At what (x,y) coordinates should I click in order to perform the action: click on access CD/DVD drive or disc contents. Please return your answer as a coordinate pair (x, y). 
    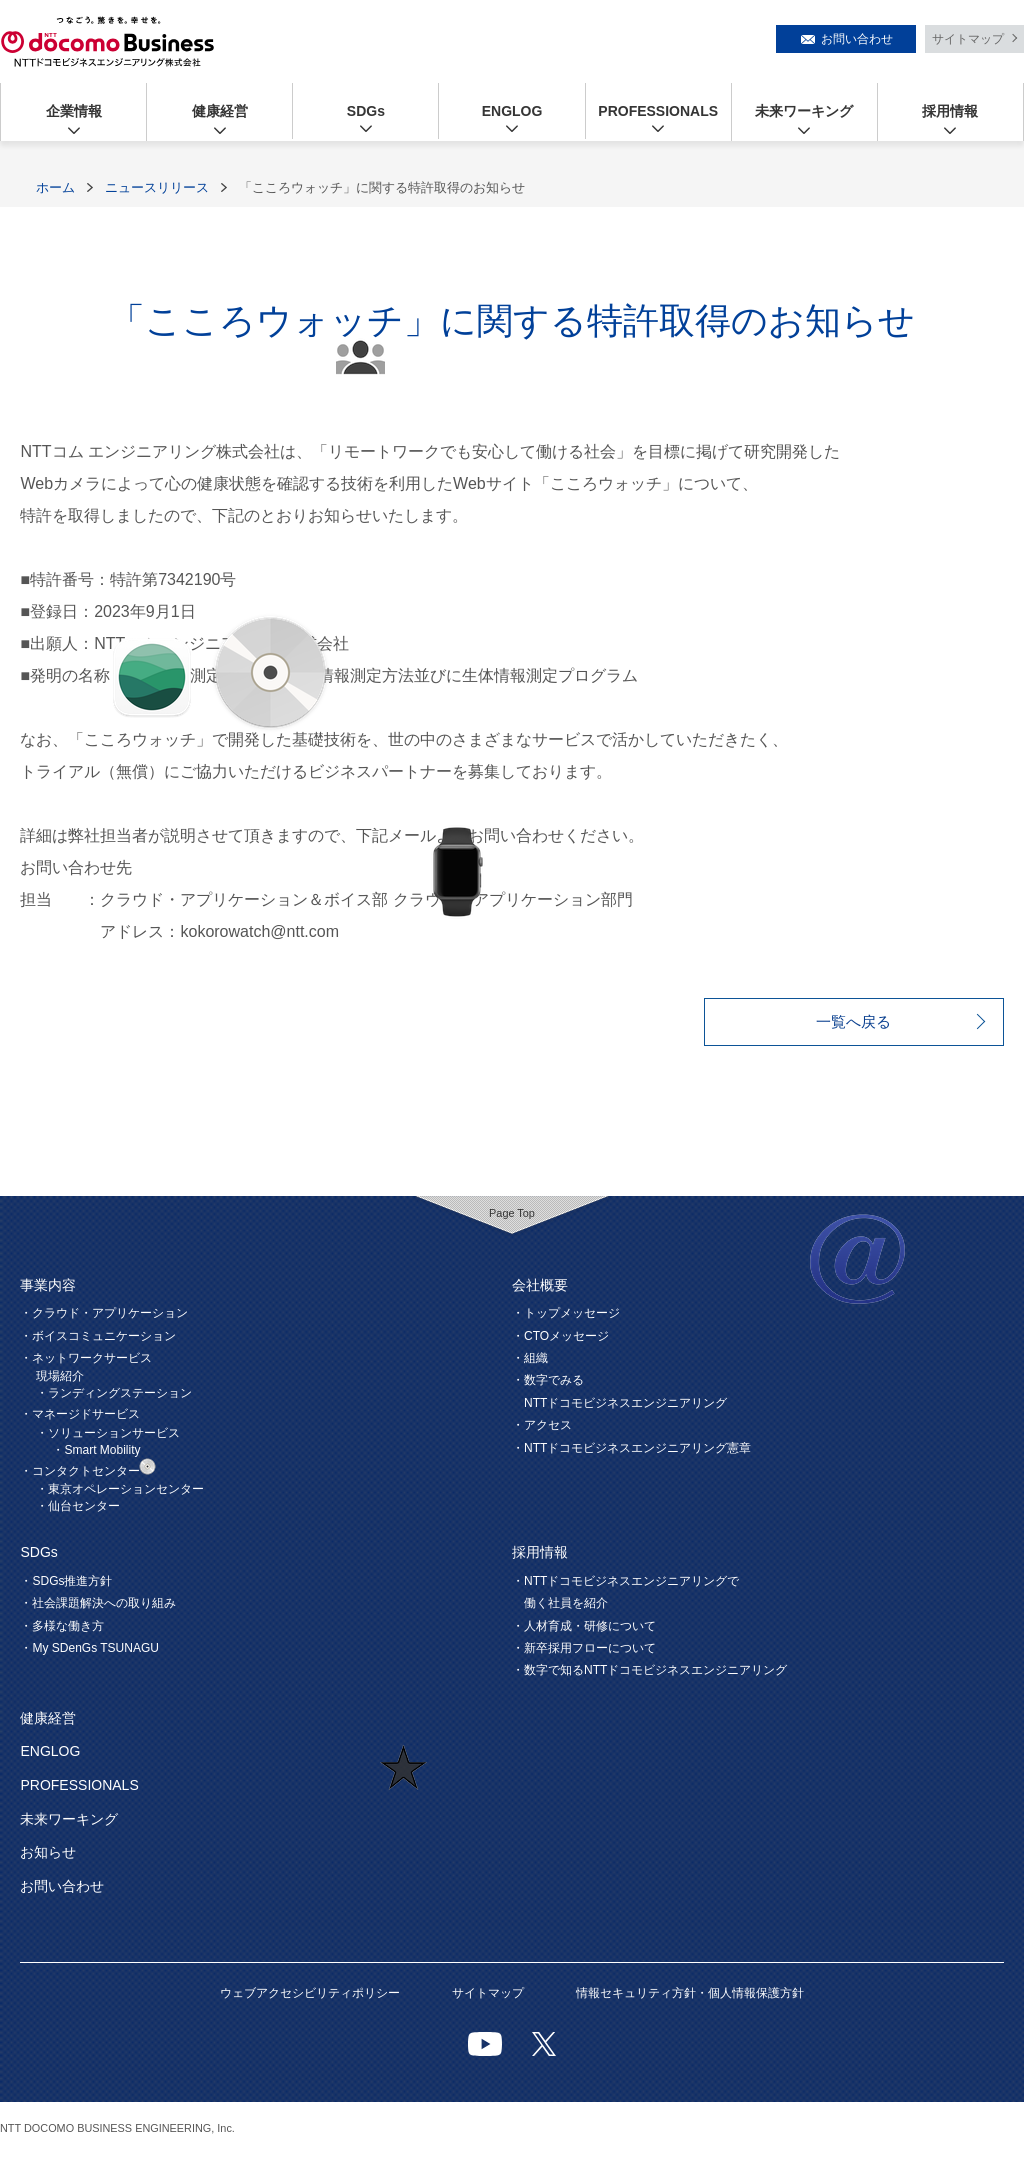
    Looking at the image, I should click on (270, 672).